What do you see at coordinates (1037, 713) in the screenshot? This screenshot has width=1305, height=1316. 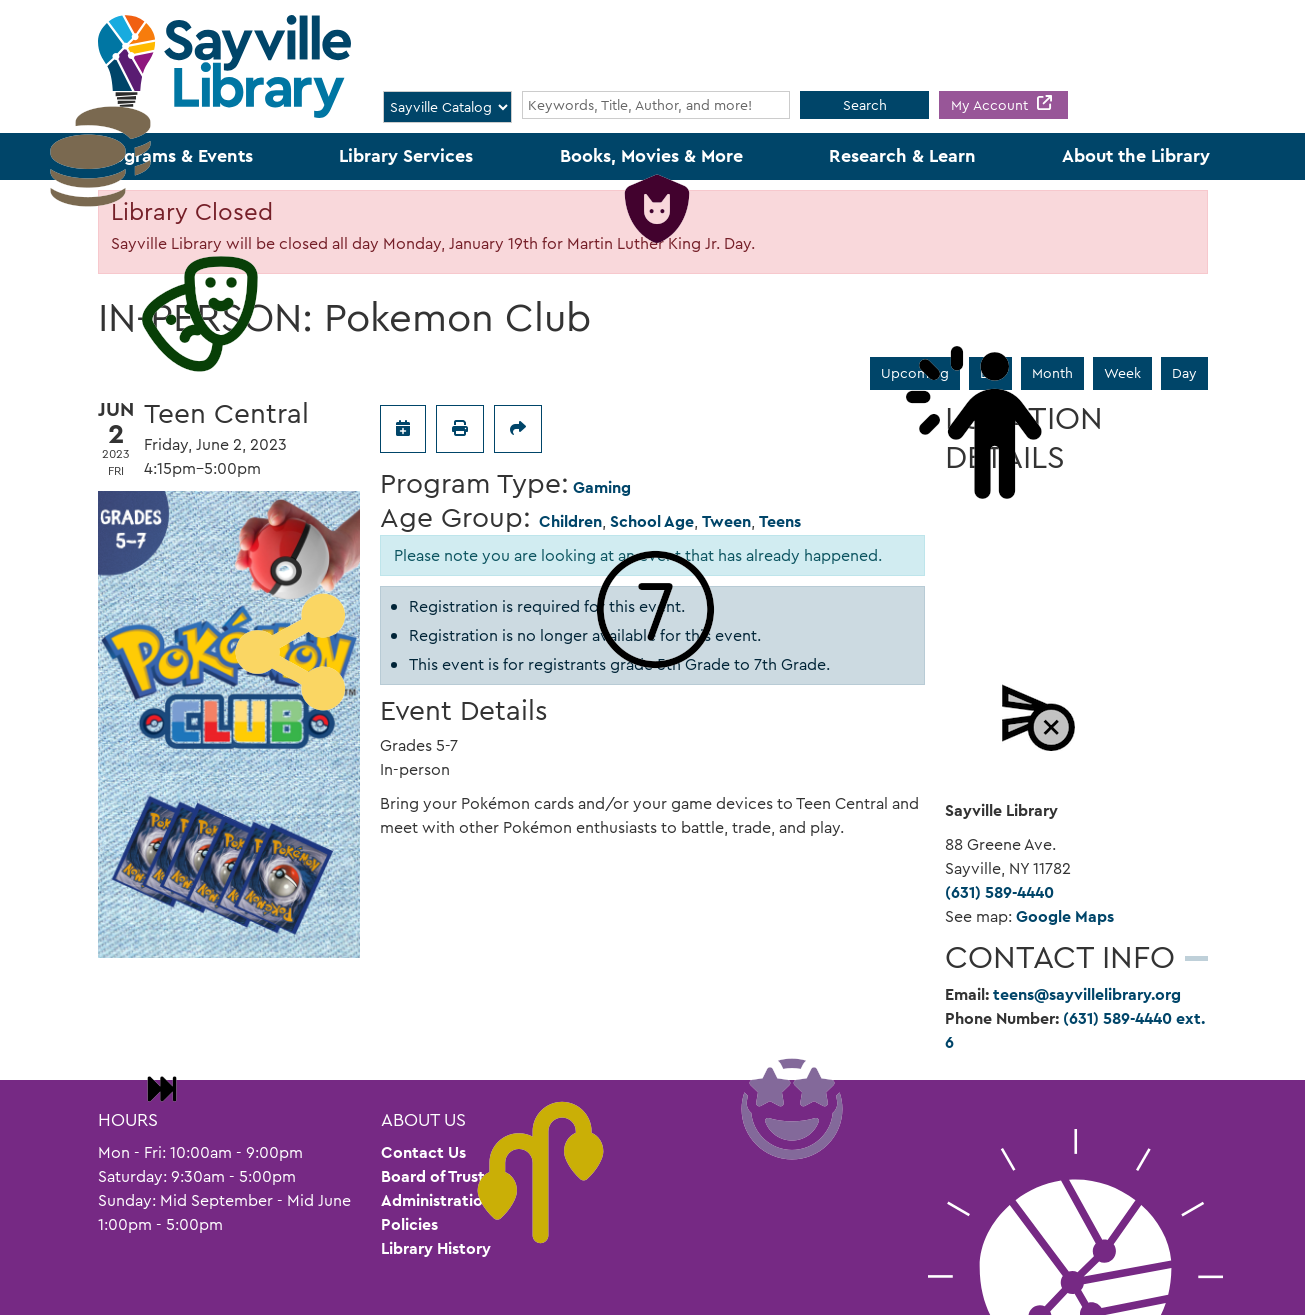 I see `cancel a scheduled message` at bounding box center [1037, 713].